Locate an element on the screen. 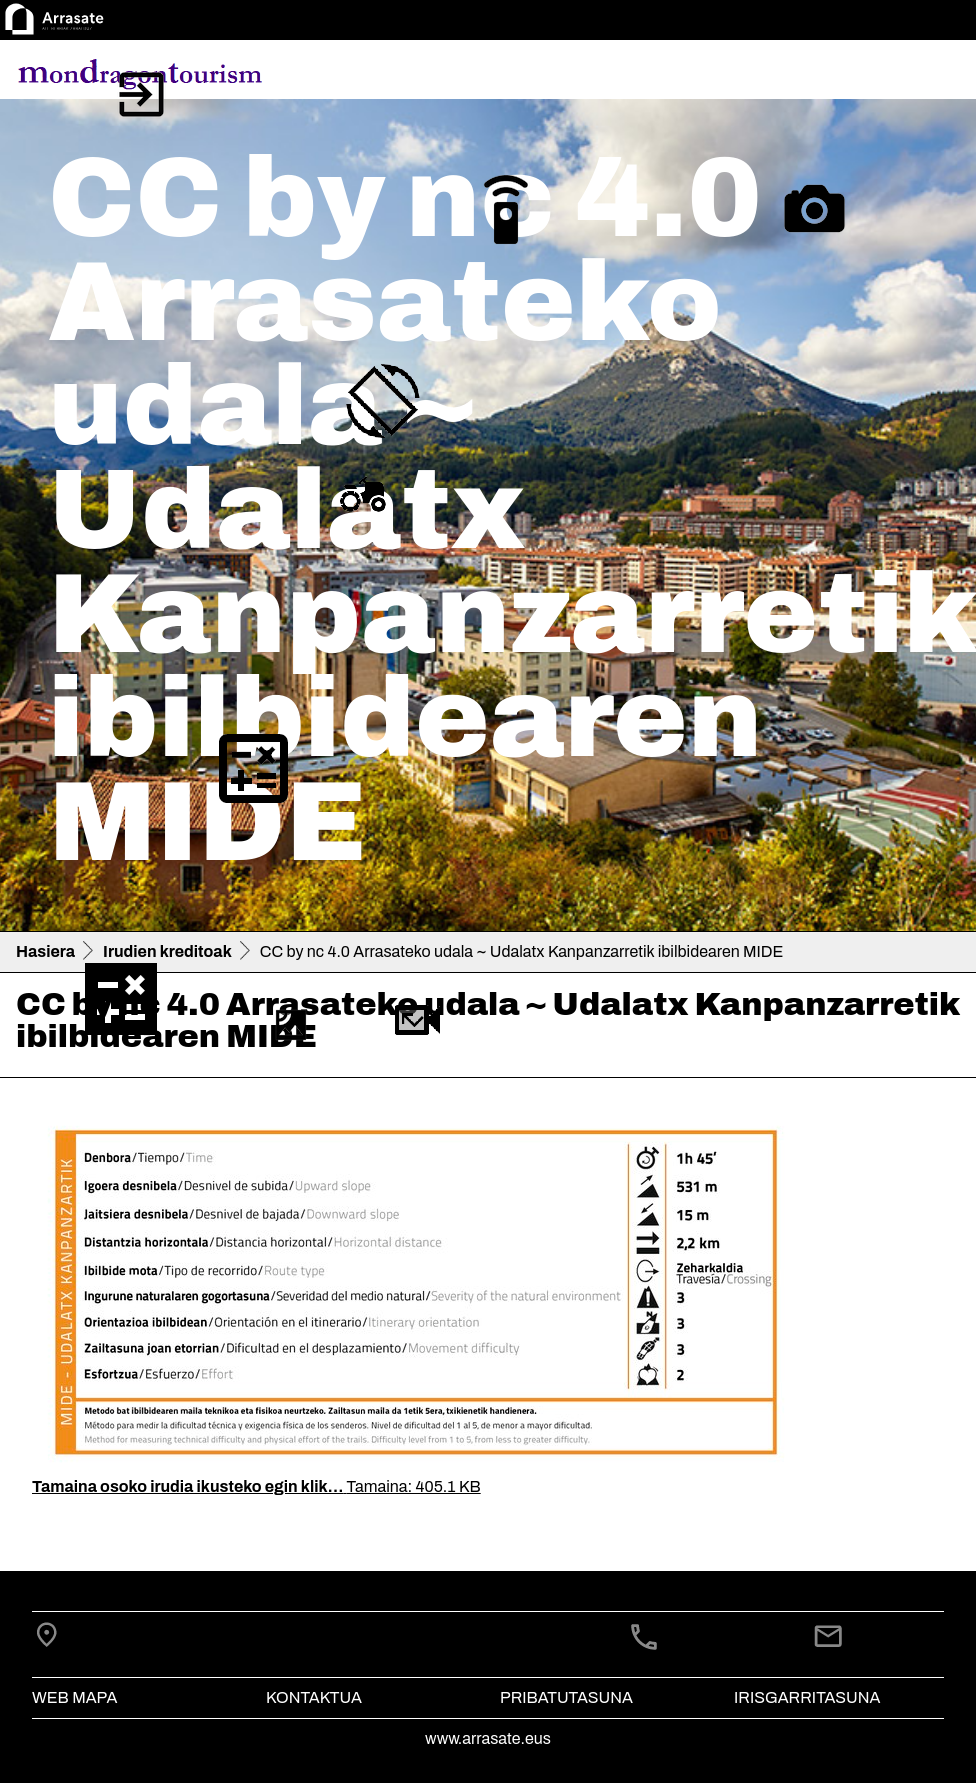  access agricultural or farming features is located at coordinates (363, 495).